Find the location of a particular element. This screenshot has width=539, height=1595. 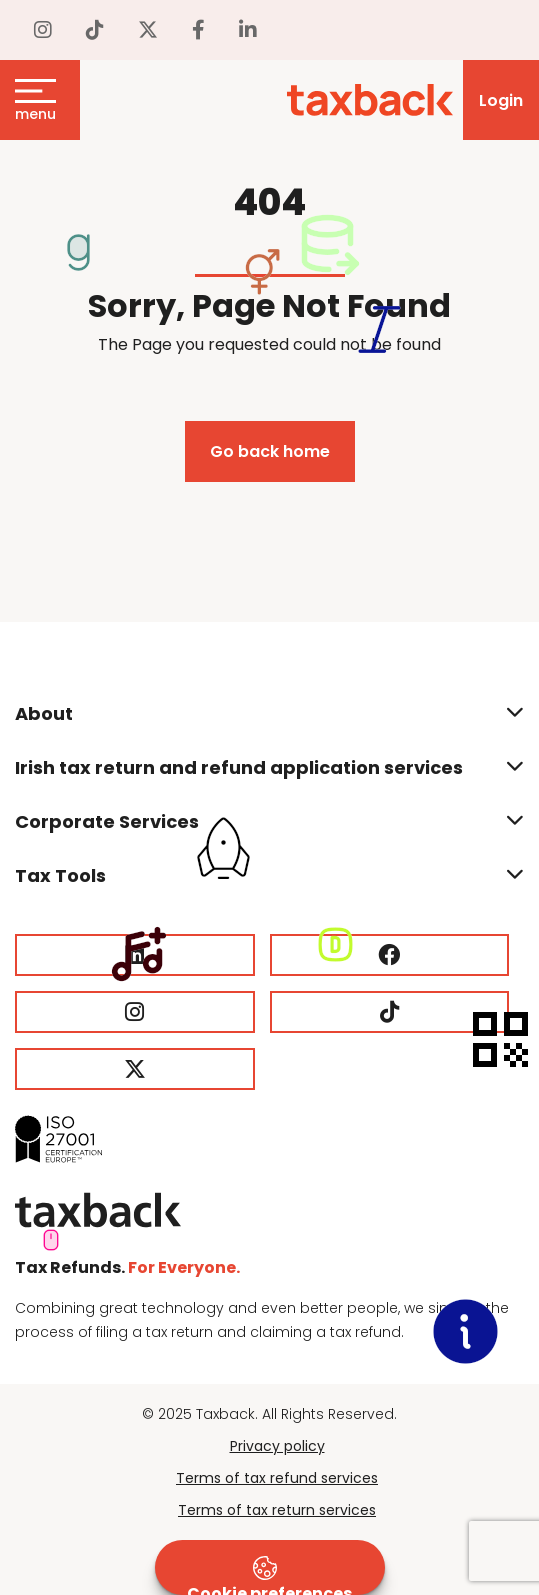

view more information or details is located at coordinates (465, 1331).